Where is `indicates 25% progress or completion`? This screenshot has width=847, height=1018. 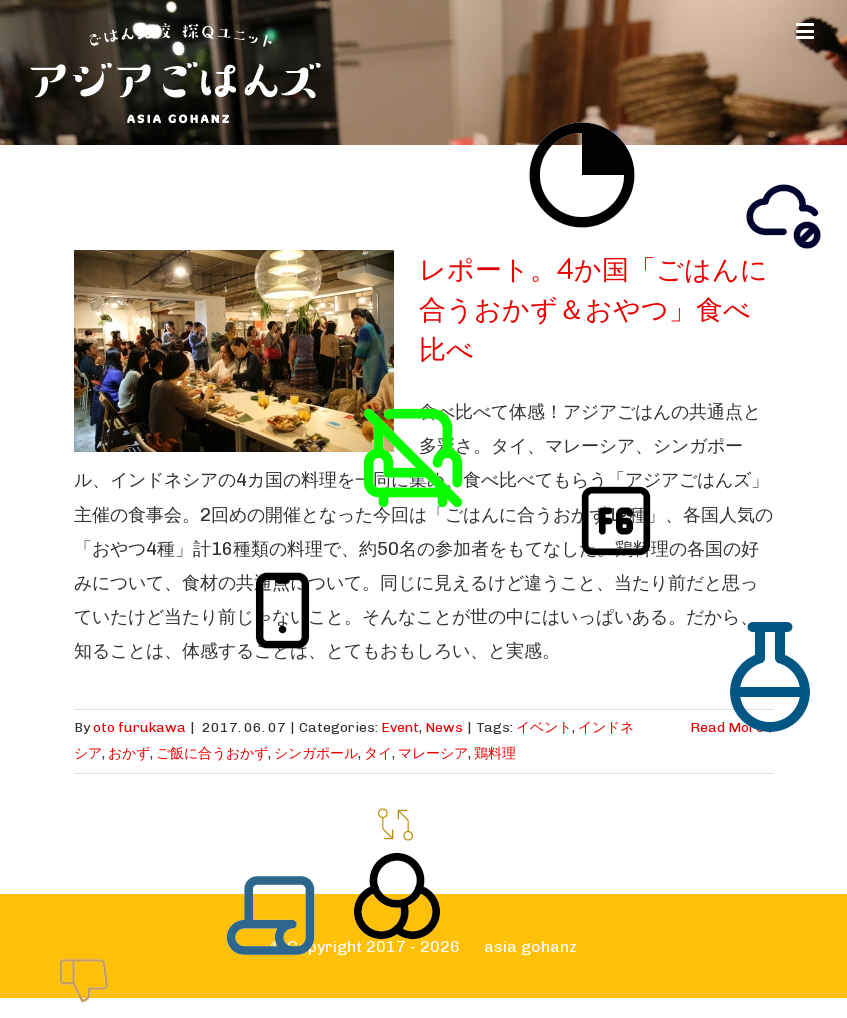 indicates 25% progress or completion is located at coordinates (582, 175).